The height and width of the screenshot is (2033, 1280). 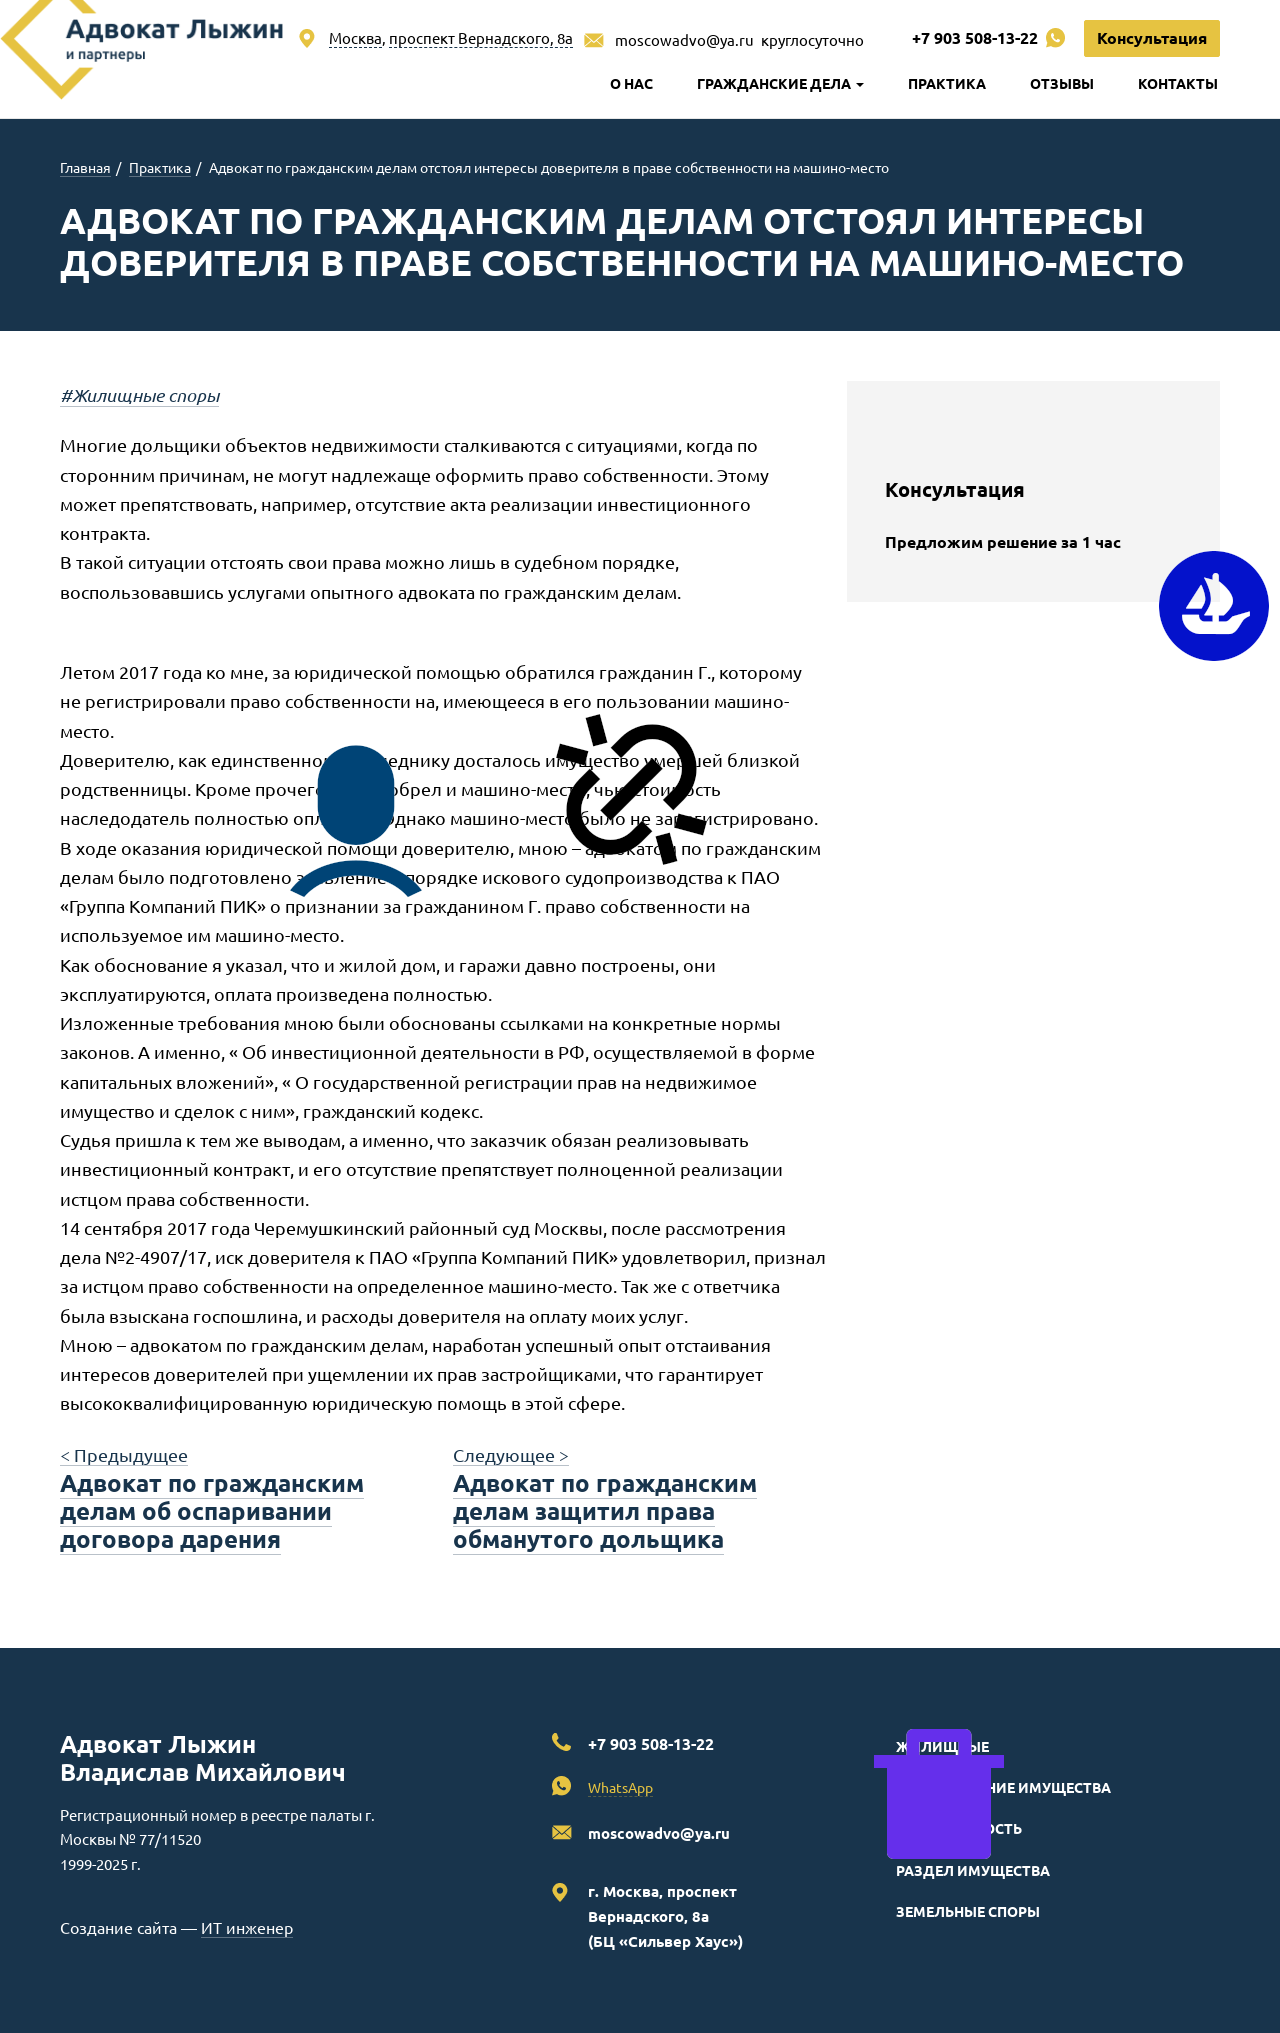 What do you see at coordinates (1214, 606) in the screenshot?
I see `open the OpenSea NFT marketplace` at bounding box center [1214, 606].